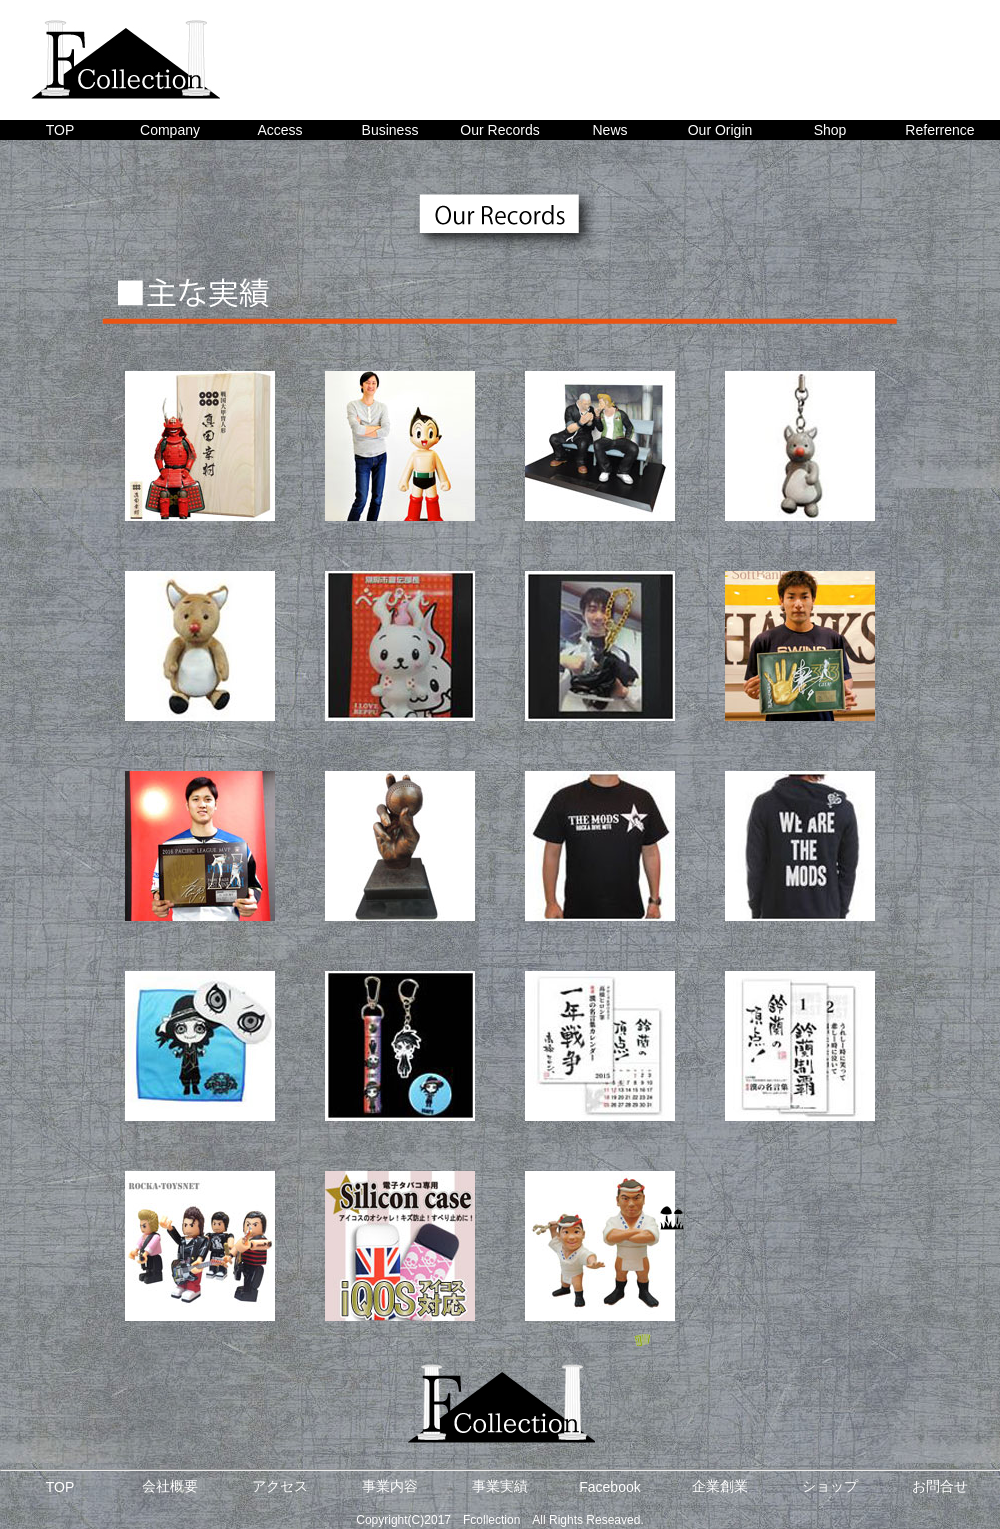  I want to click on select accordion instrument, so click(642, 1339).